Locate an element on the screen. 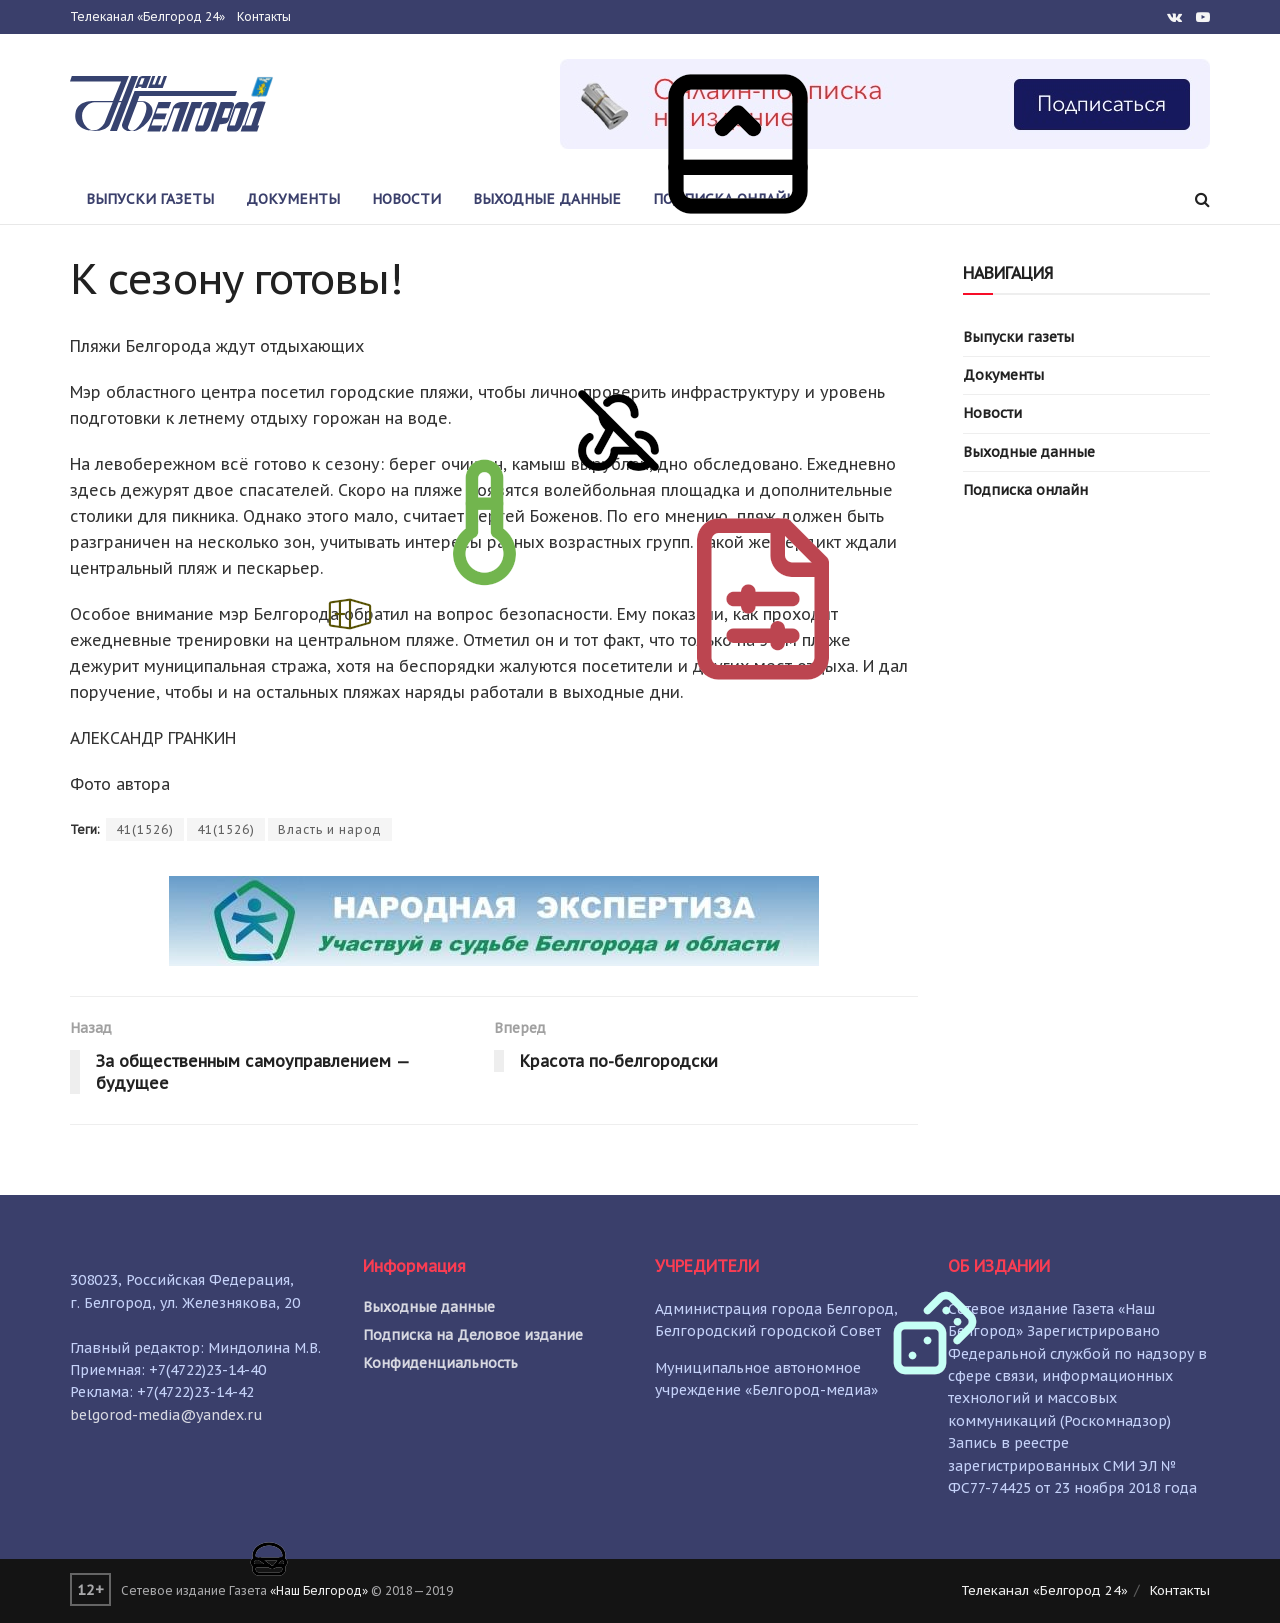 The image size is (1280, 1623). view current temperature reading is located at coordinates (484, 522).